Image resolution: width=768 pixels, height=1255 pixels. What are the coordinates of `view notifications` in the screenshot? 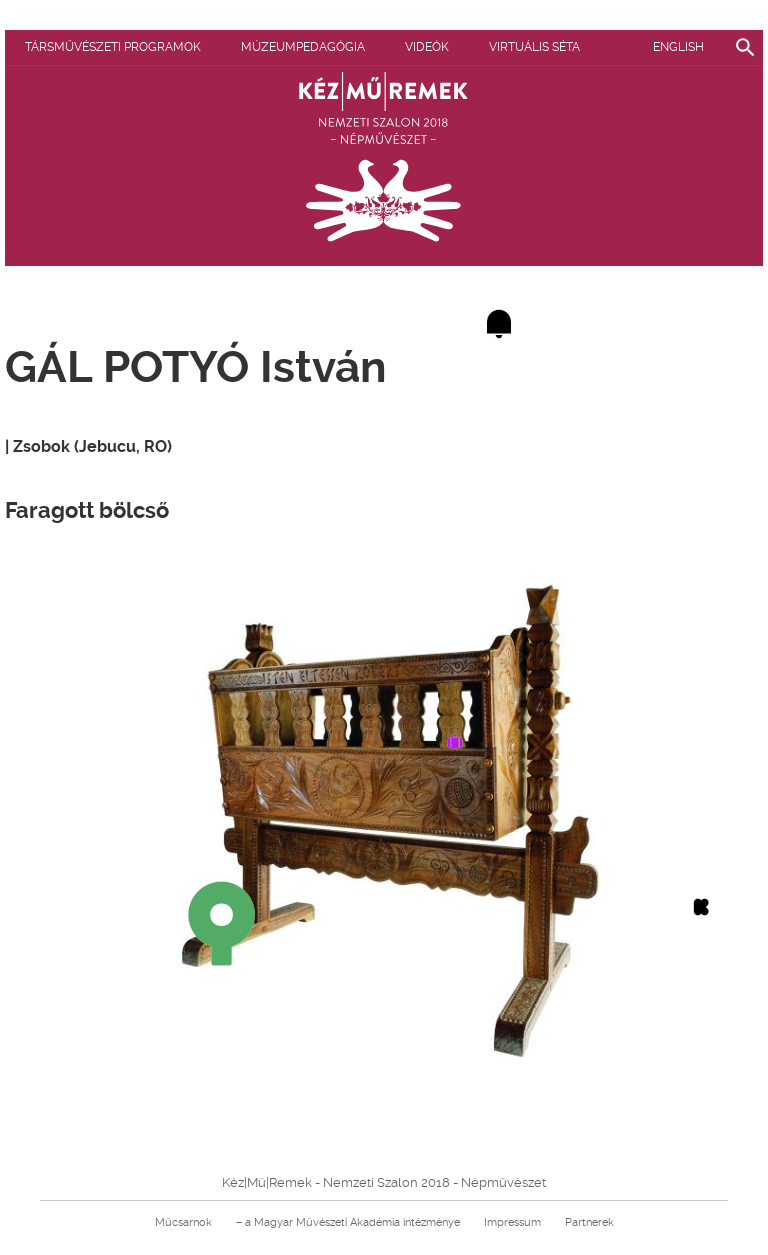 It's located at (499, 323).